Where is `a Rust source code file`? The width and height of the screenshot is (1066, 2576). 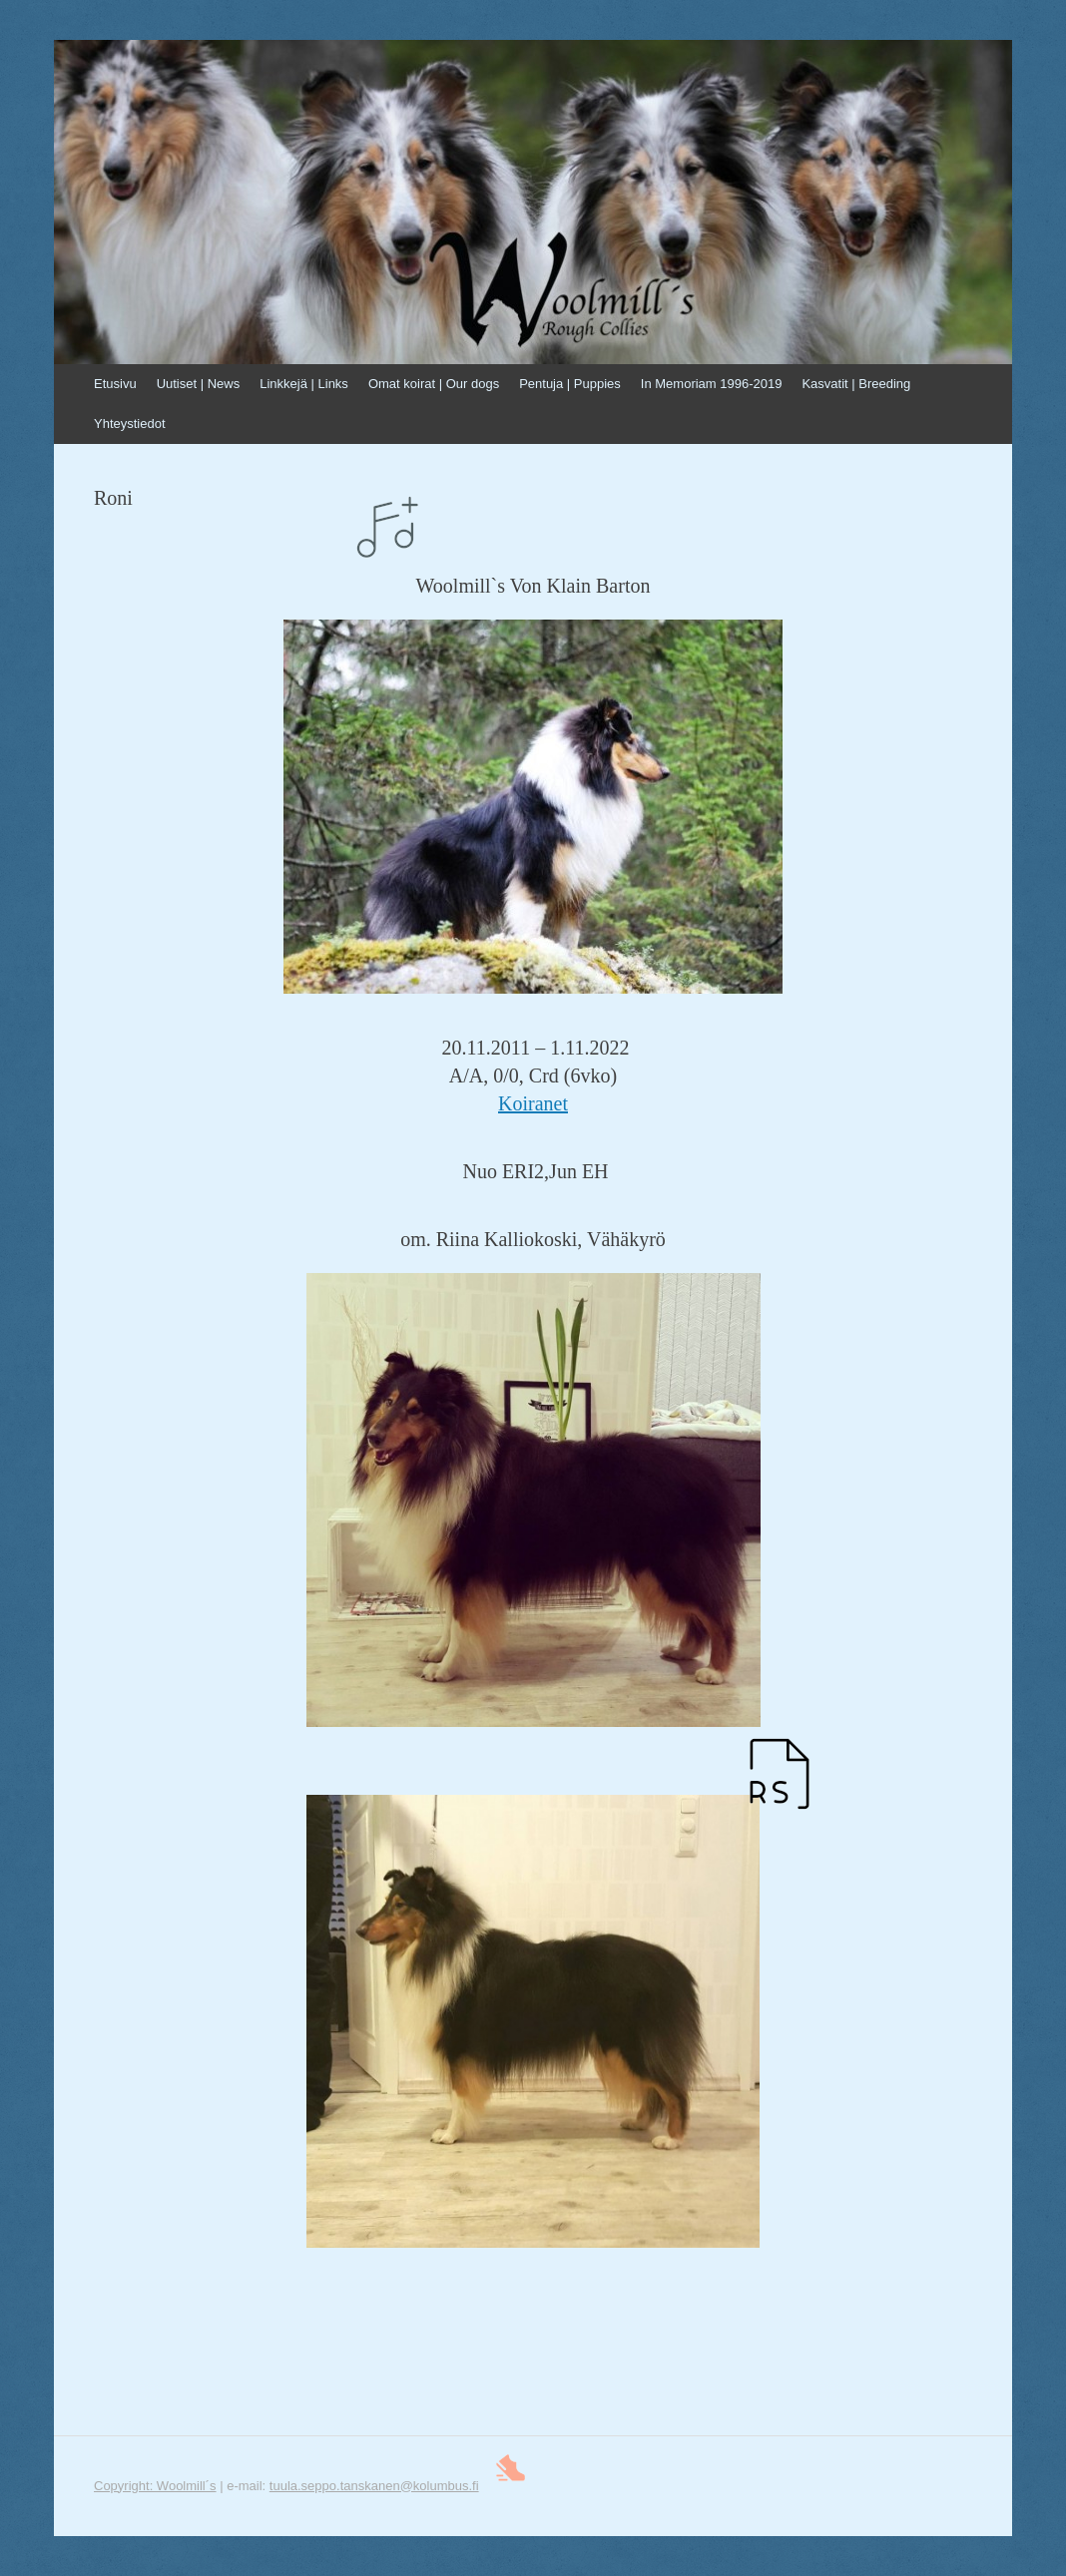 a Rust source code file is located at coordinates (780, 1774).